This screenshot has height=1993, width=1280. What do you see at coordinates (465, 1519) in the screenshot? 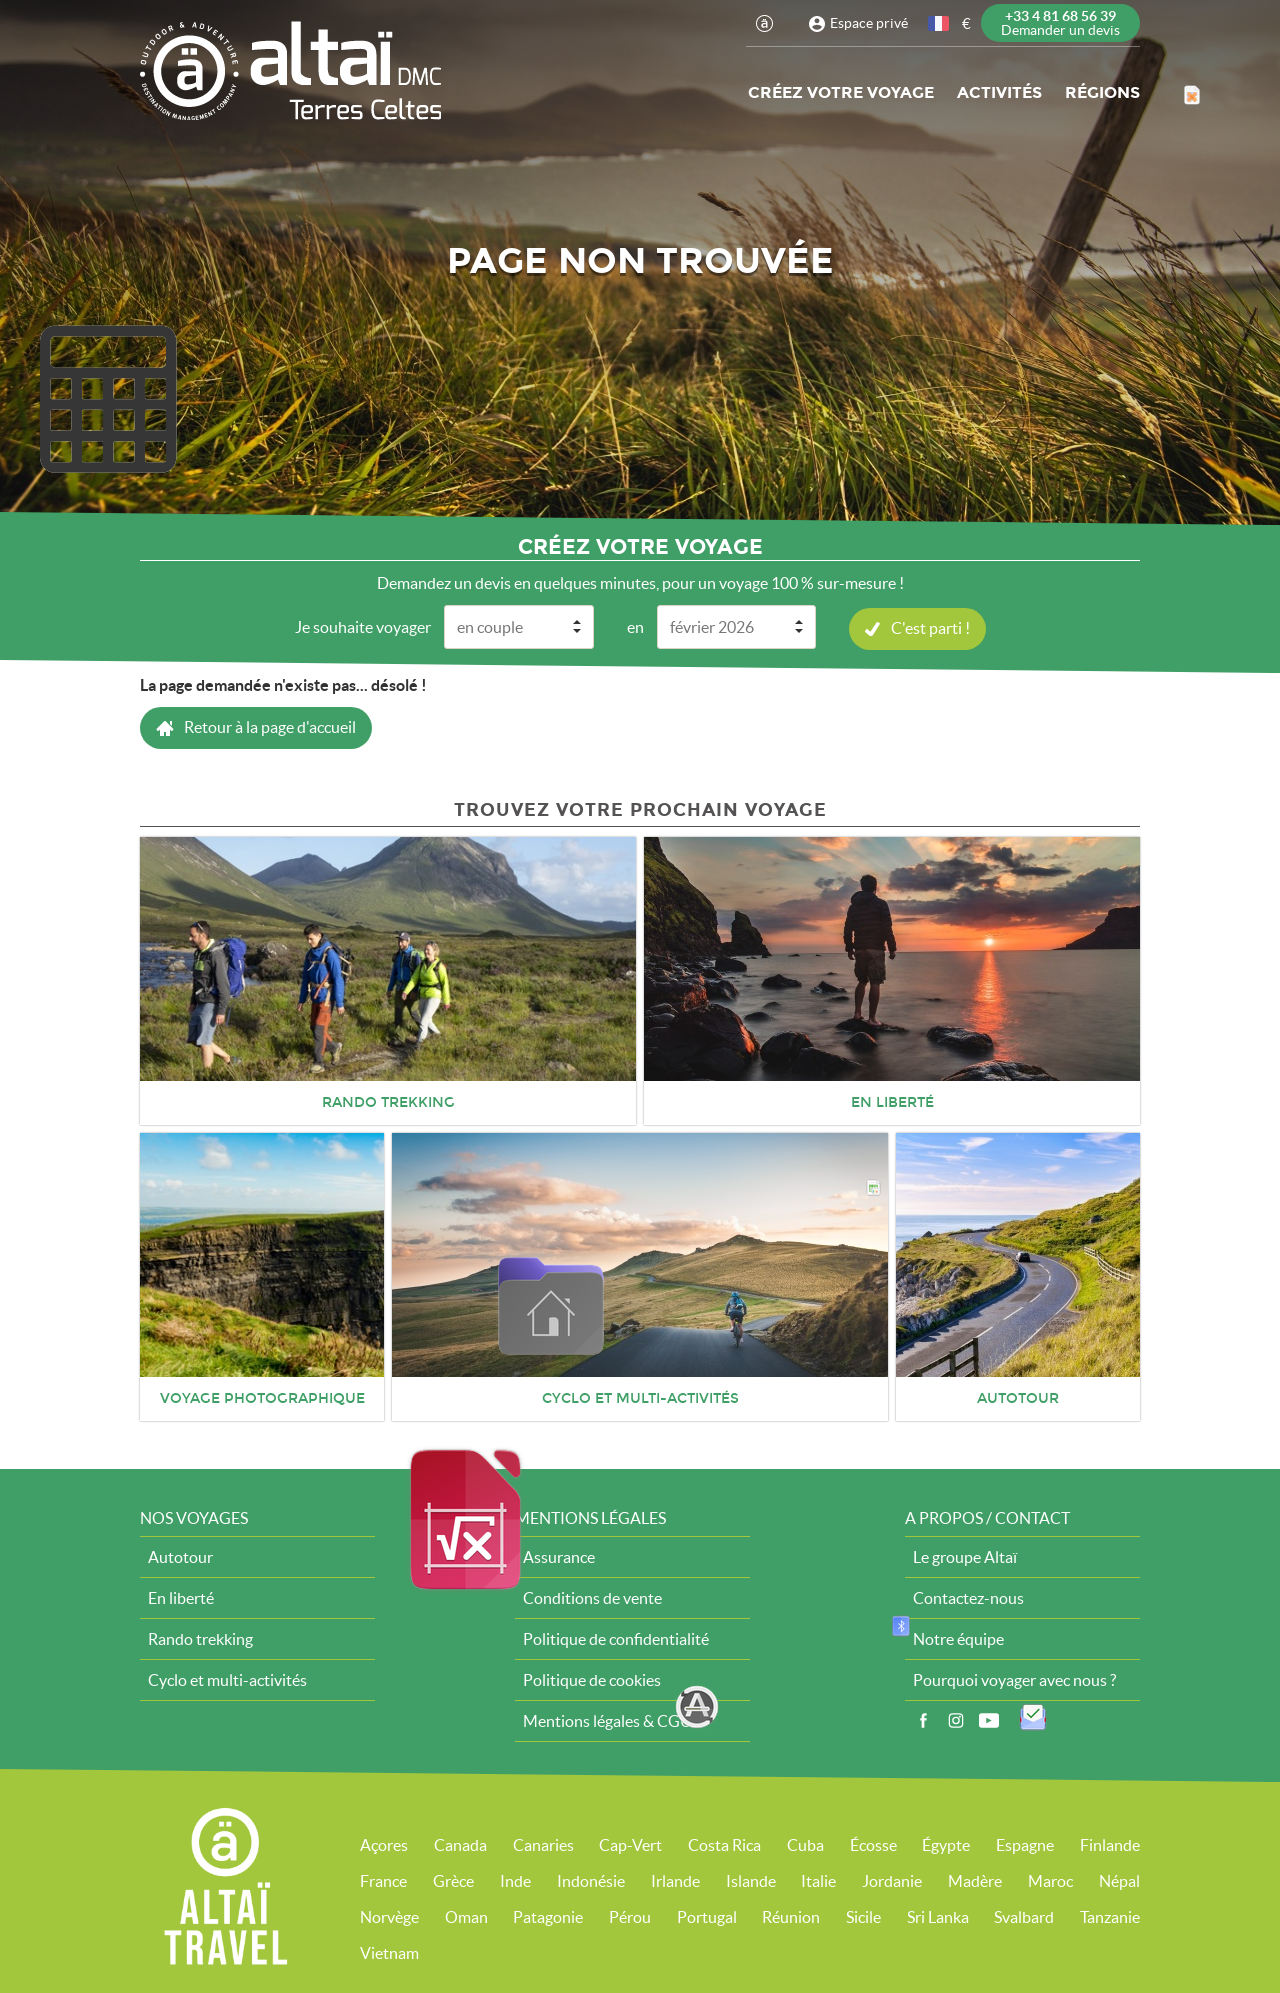
I see `open LibreOffice Math formula editor` at bounding box center [465, 1519].